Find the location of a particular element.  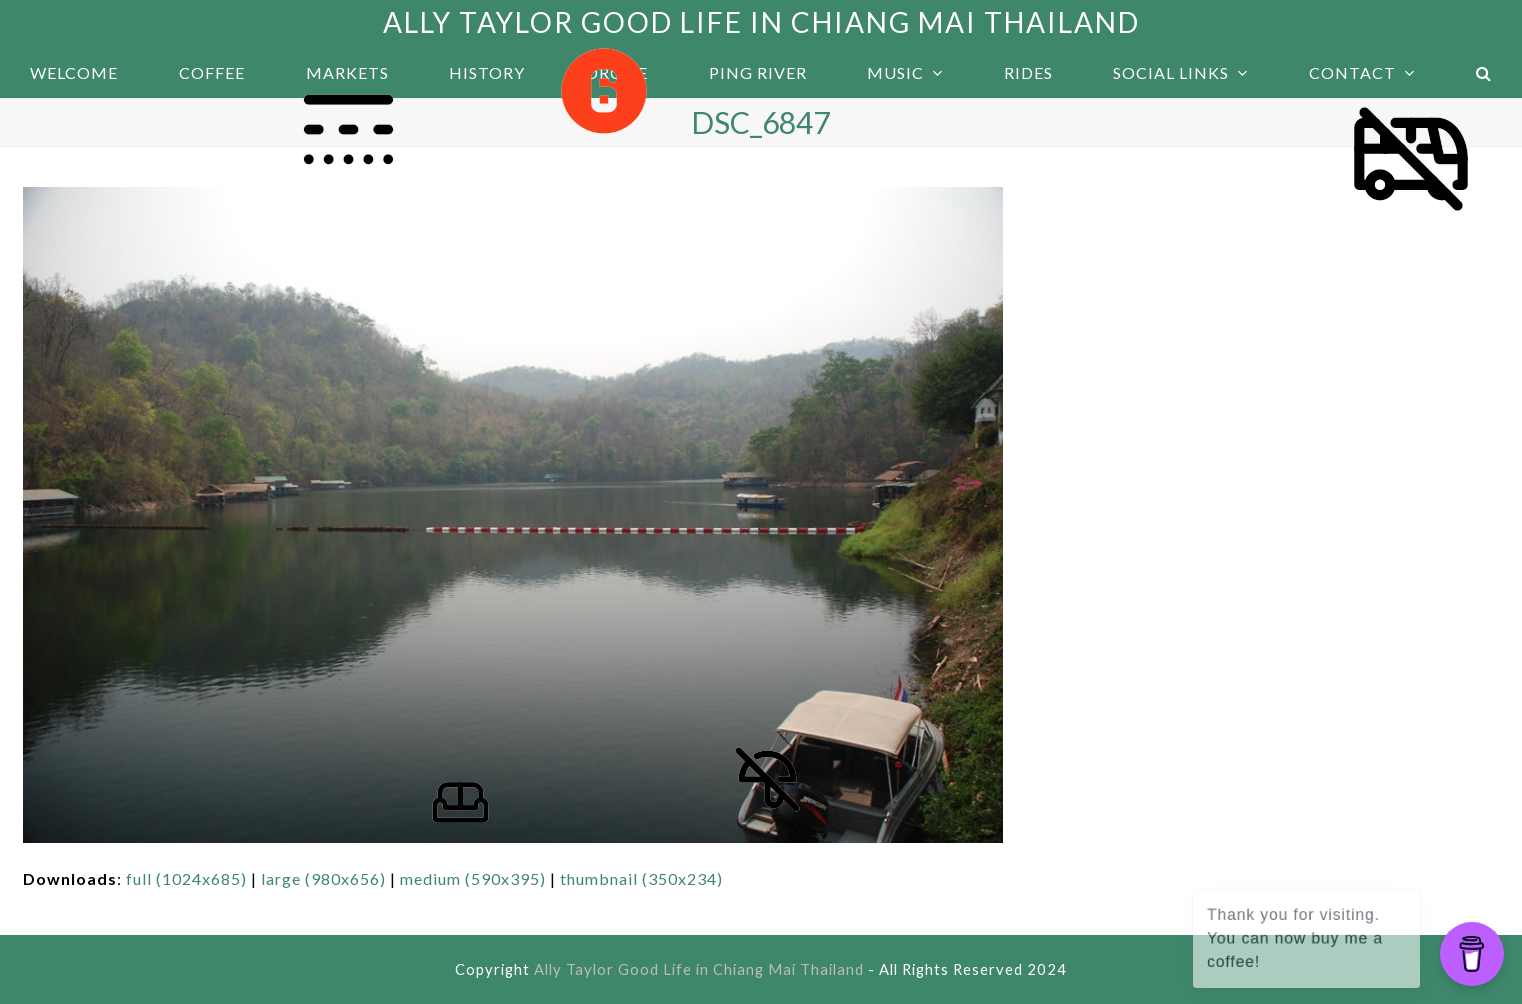

weather protection disabled is located at coordinates (767, 779).